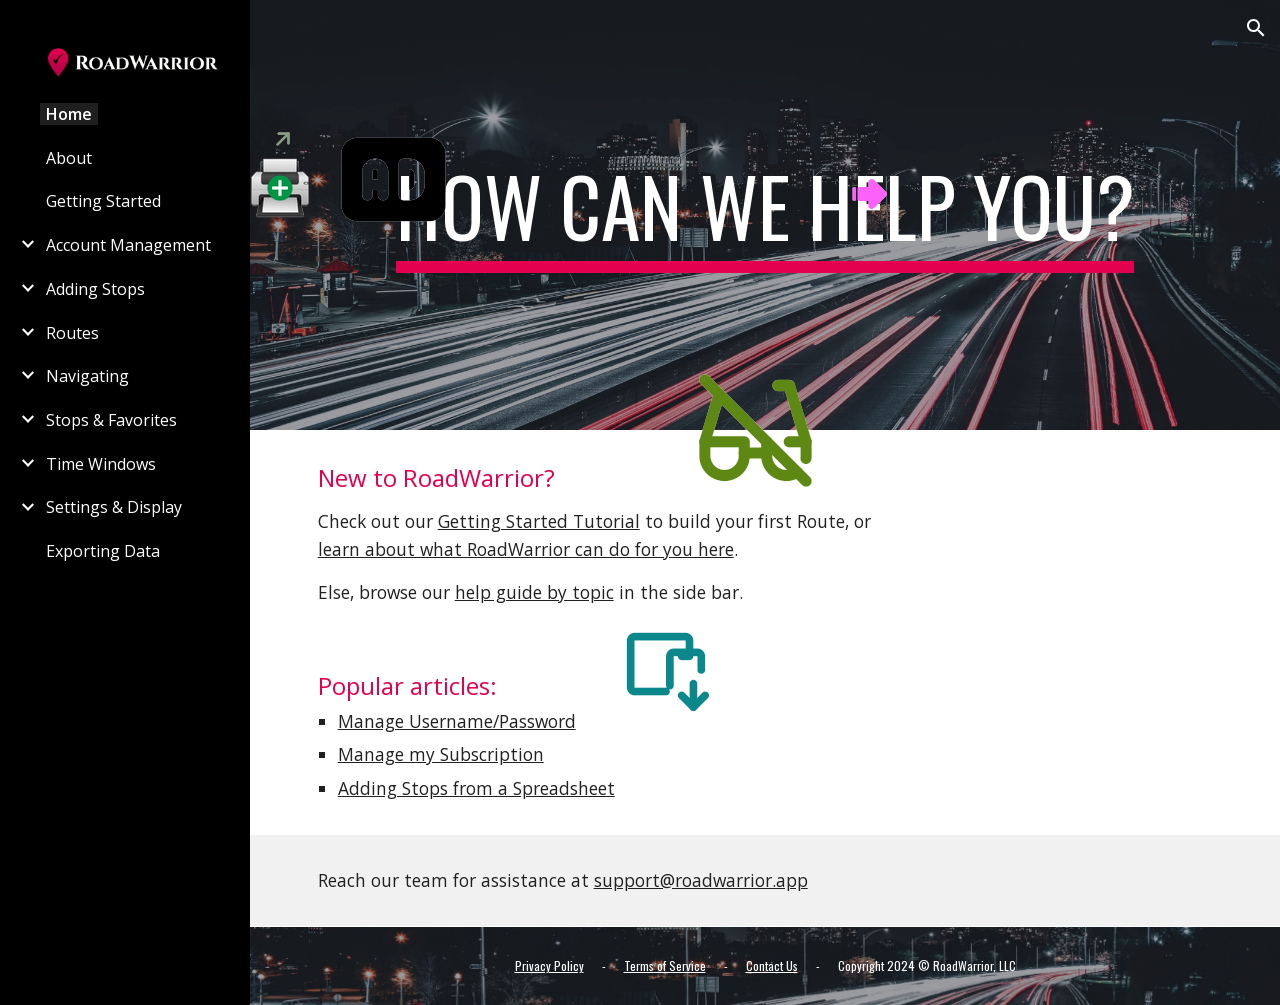 The image size is (1280, 1005). Describe the element at coordinates (666, 668) in the screenshot. I see `download to connected devices` at that location.